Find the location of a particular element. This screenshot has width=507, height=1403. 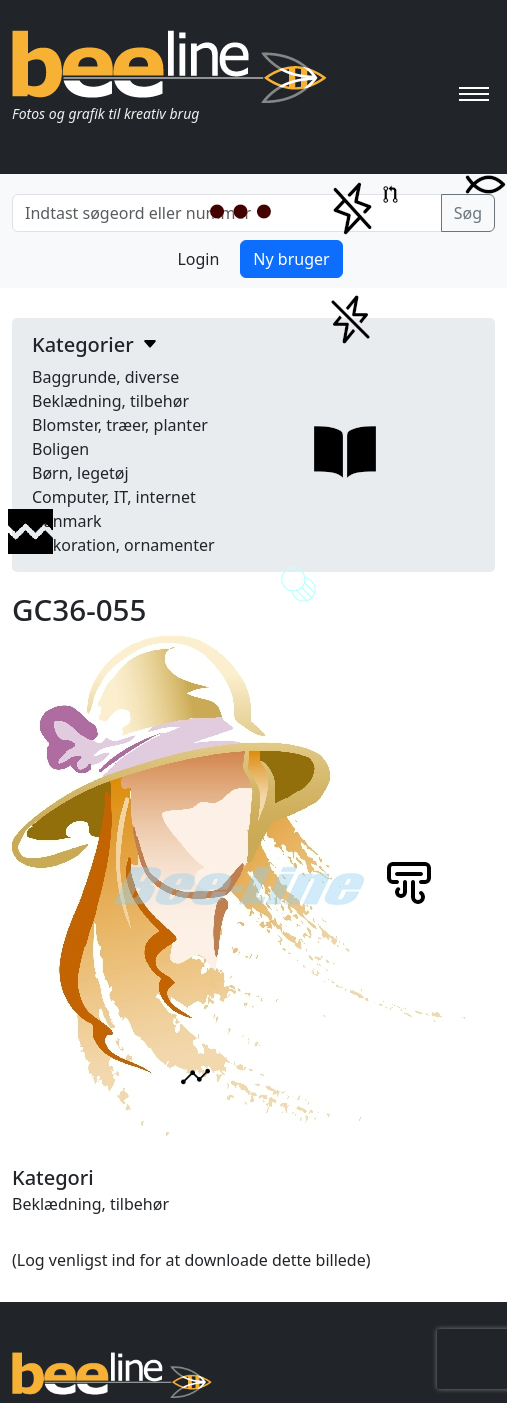

open your library or reading list is located at coordinates (345, 453).